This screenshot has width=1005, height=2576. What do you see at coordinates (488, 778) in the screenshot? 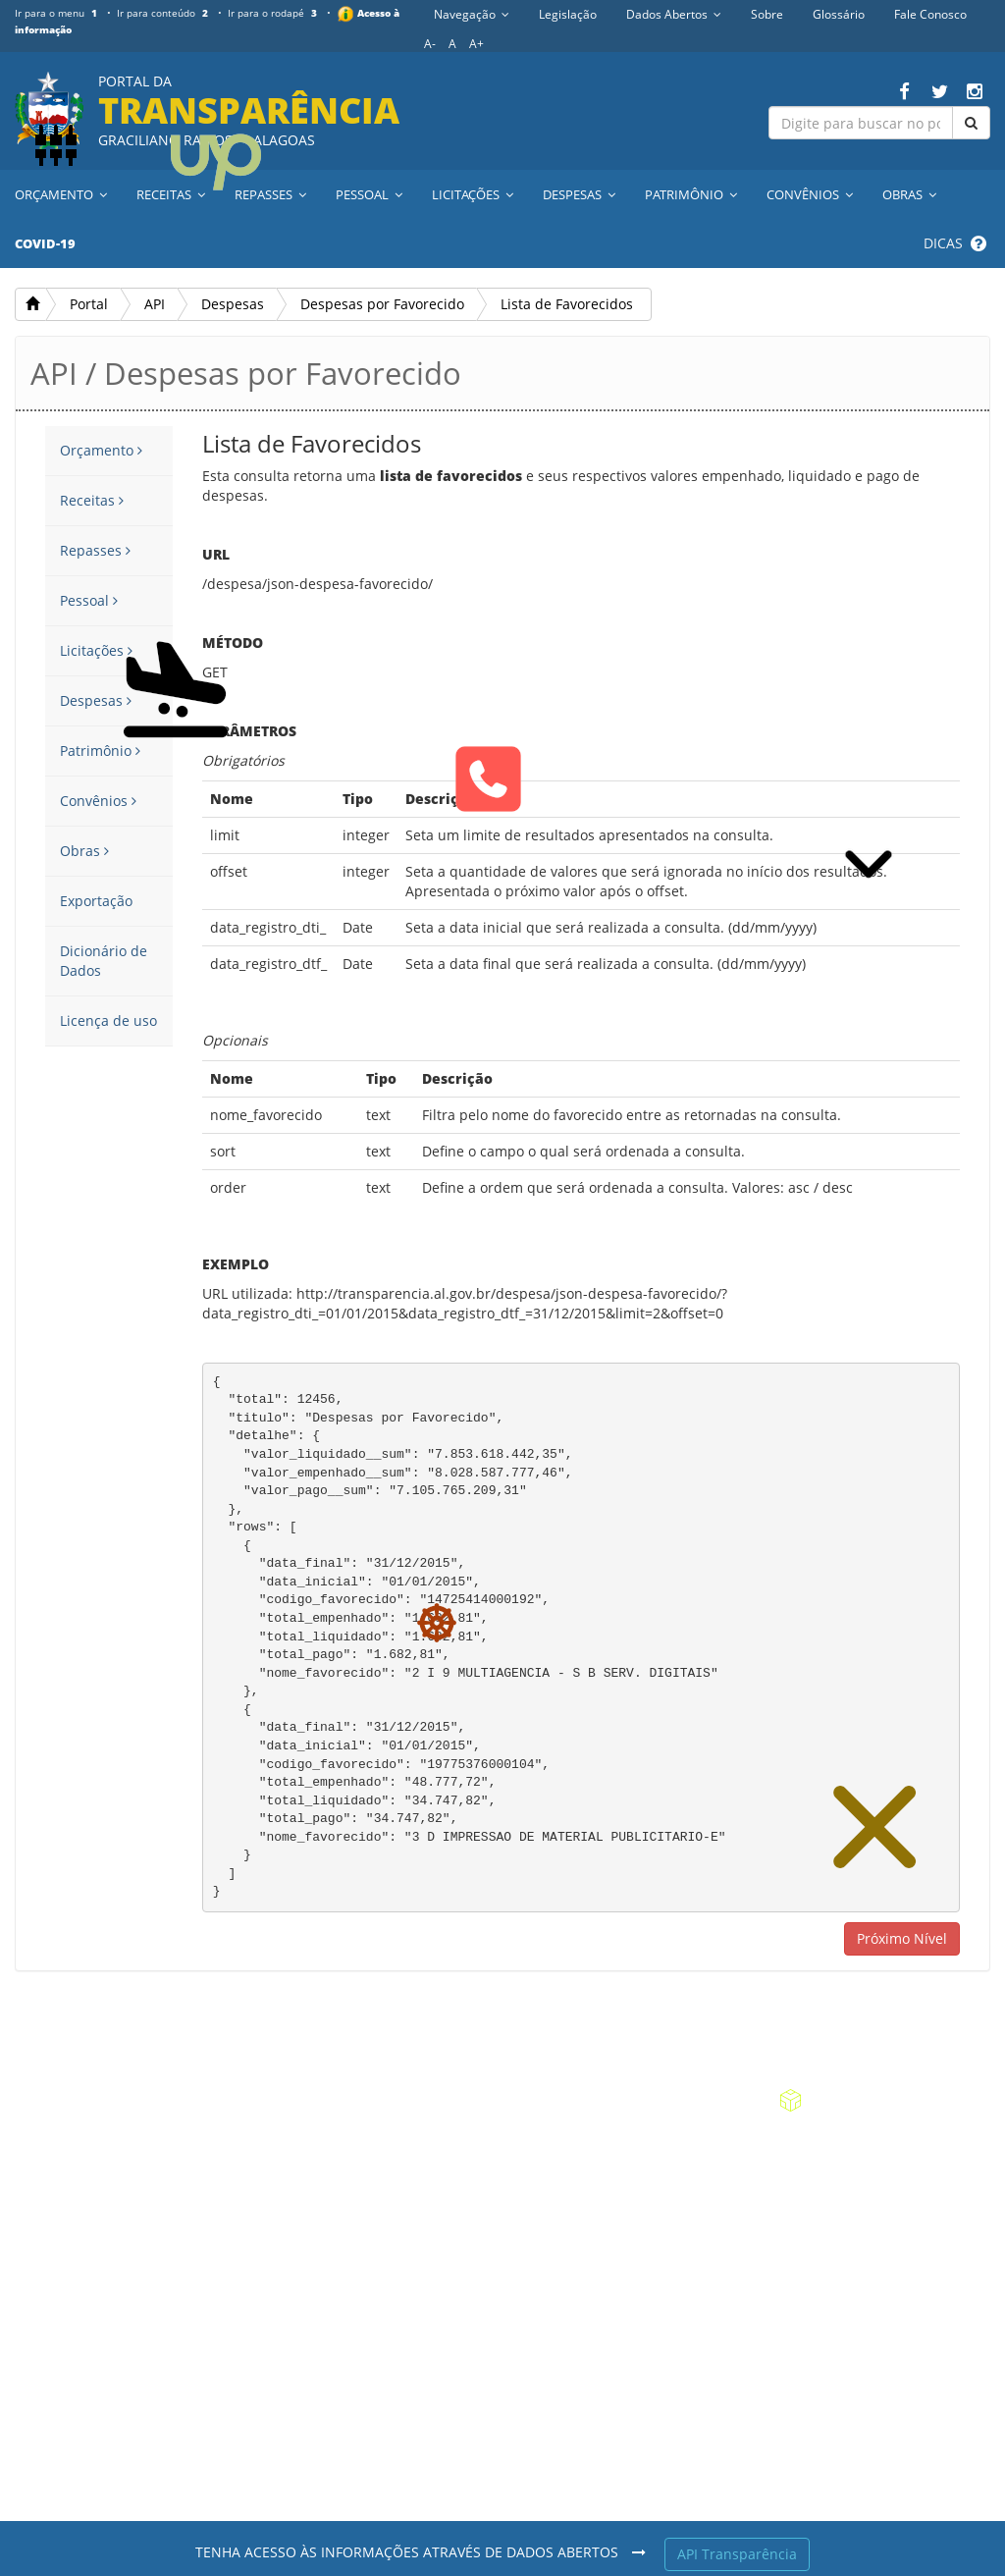
I see `tap to make a phone call` at bounding box center [488, 778].